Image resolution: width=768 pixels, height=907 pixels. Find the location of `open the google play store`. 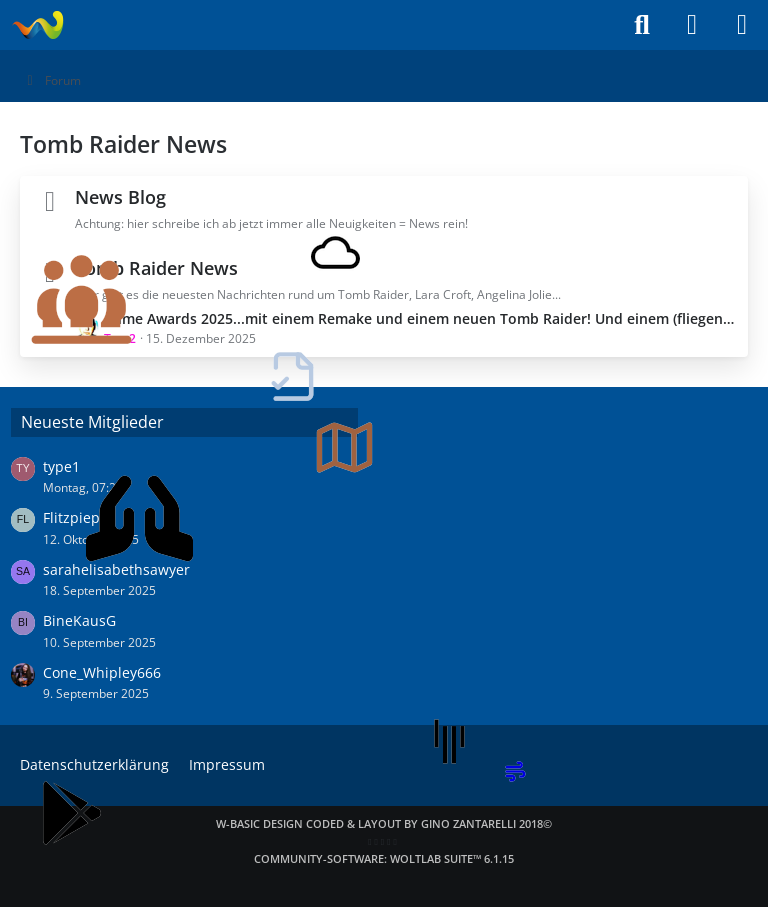

open the google play store is located at coordinates (72, 813).